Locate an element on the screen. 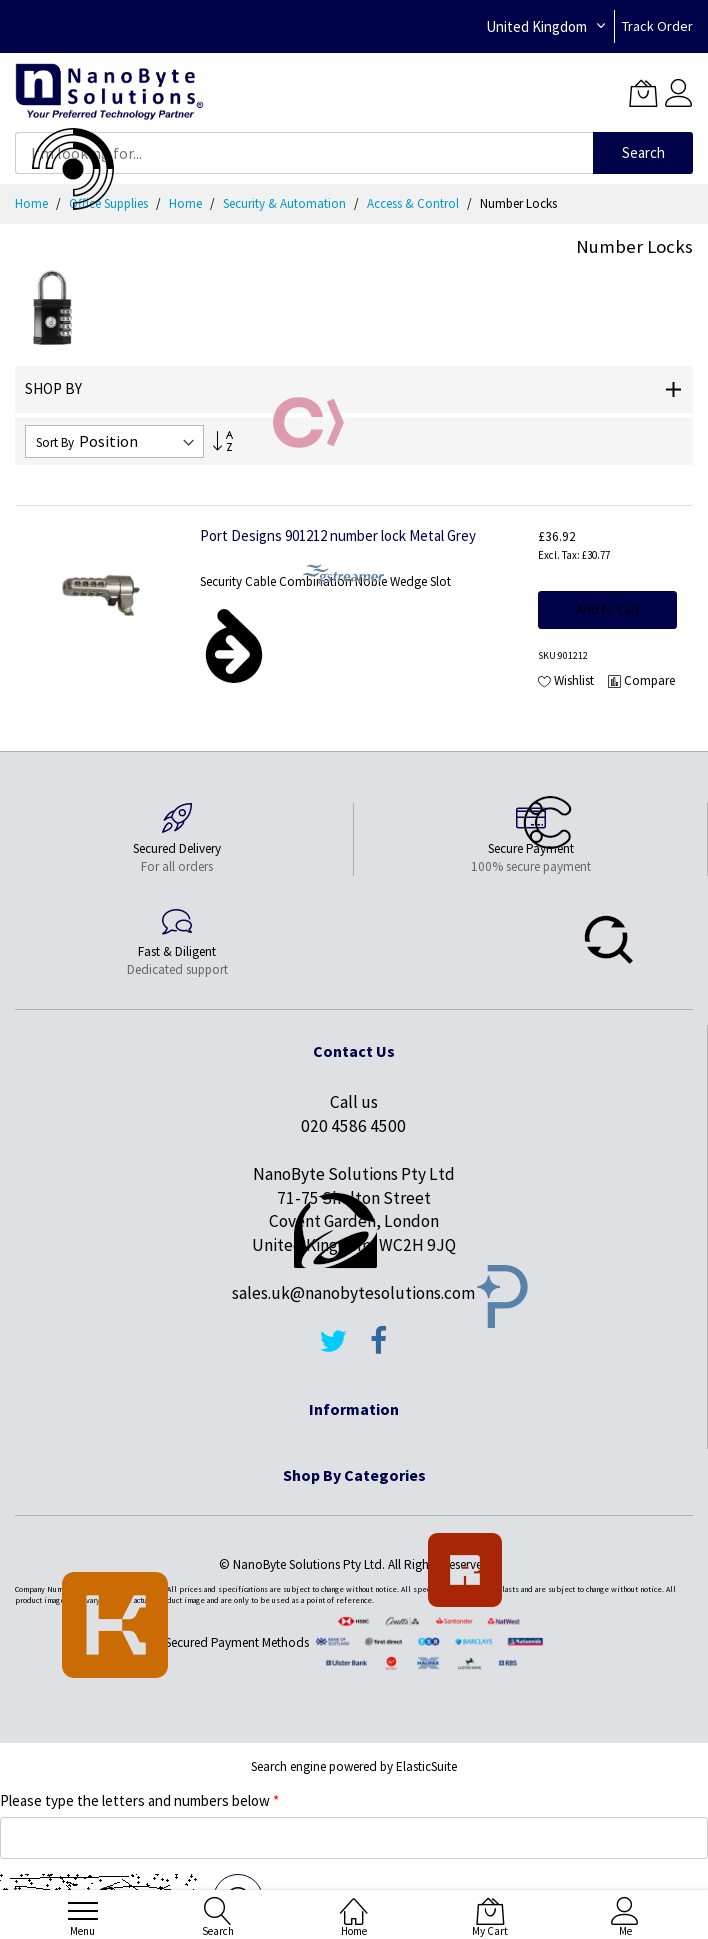 This screenshot has height=1939, width=708. open the Taco Bell app is located at coordinates (335, 1230).